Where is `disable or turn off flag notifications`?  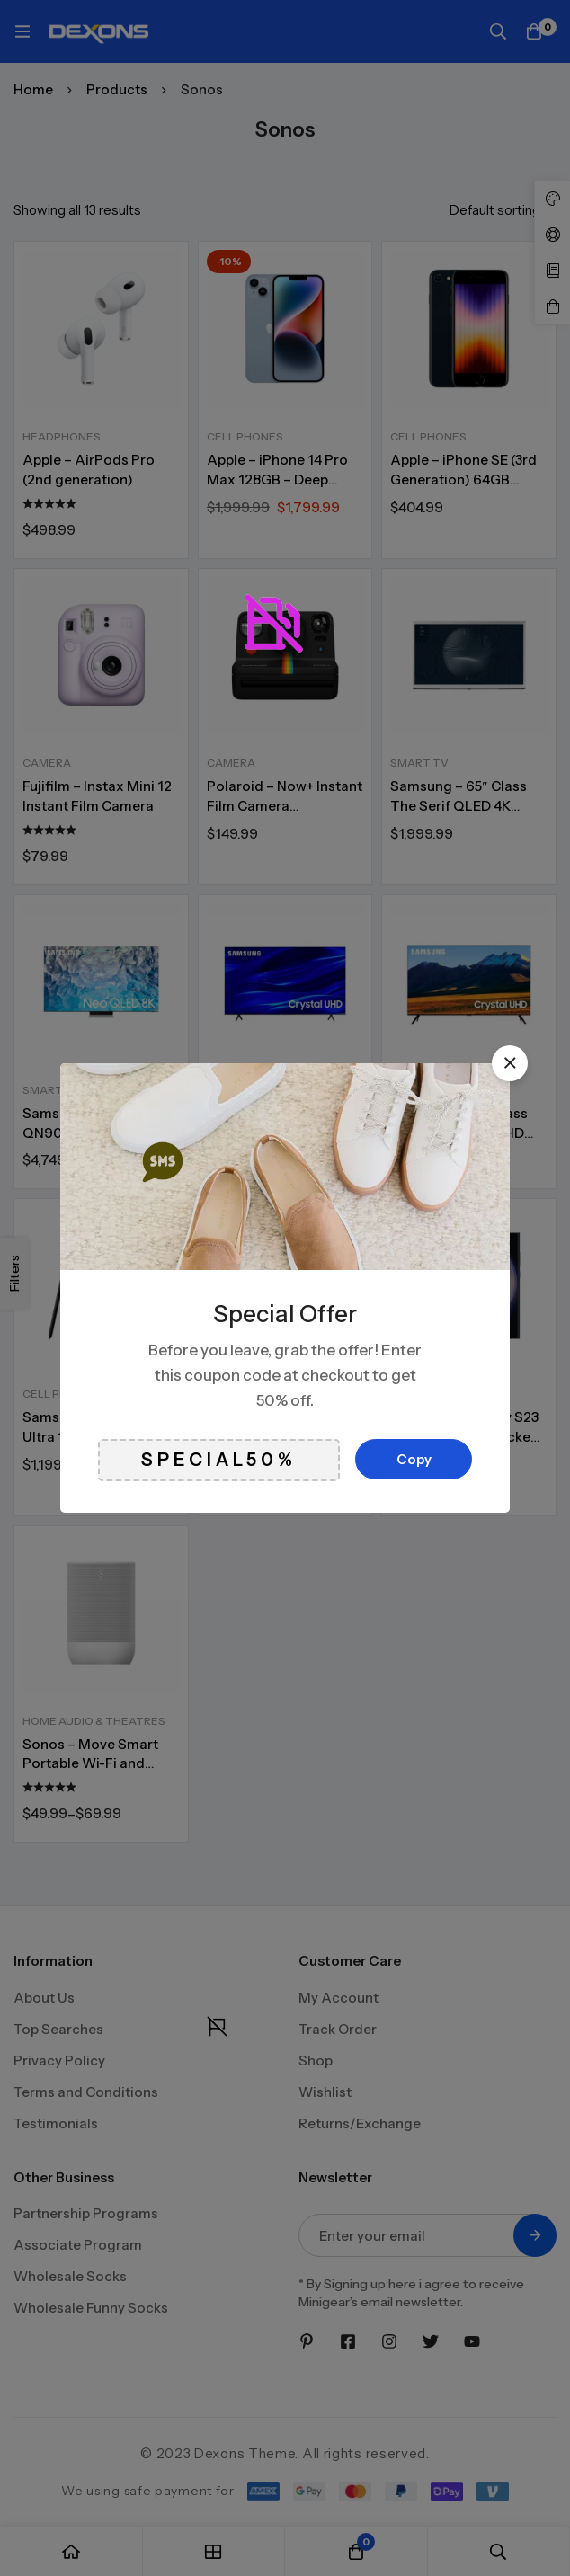
disable or turn off flag notifications is located at coordinates (217, 2026).